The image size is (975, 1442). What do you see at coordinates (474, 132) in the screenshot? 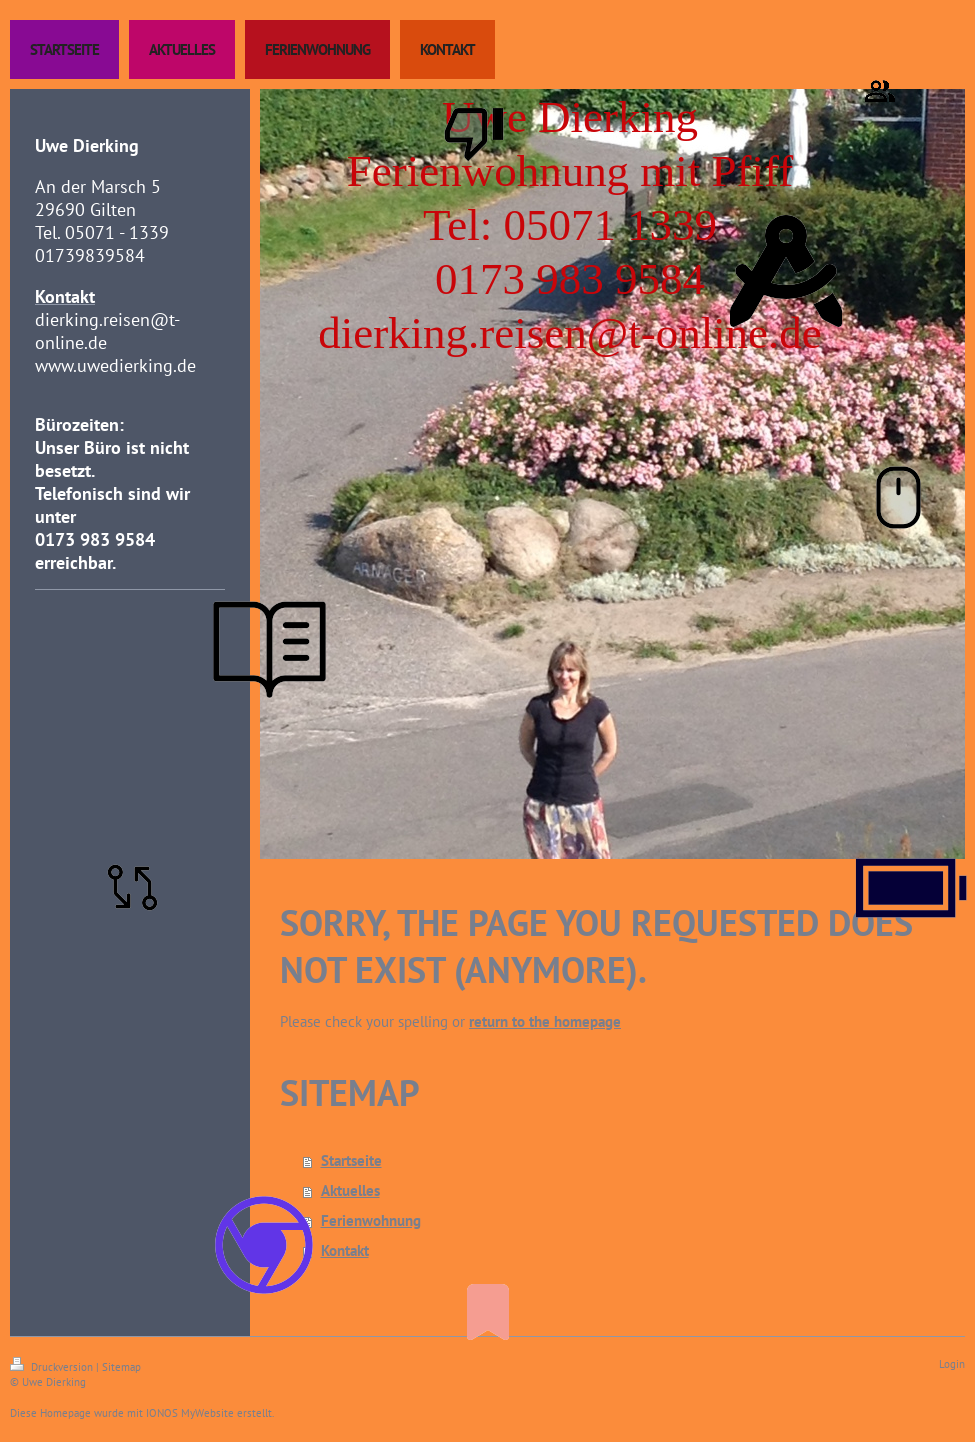
I see `dislike or downvote content` at bounding box center [474, 132].